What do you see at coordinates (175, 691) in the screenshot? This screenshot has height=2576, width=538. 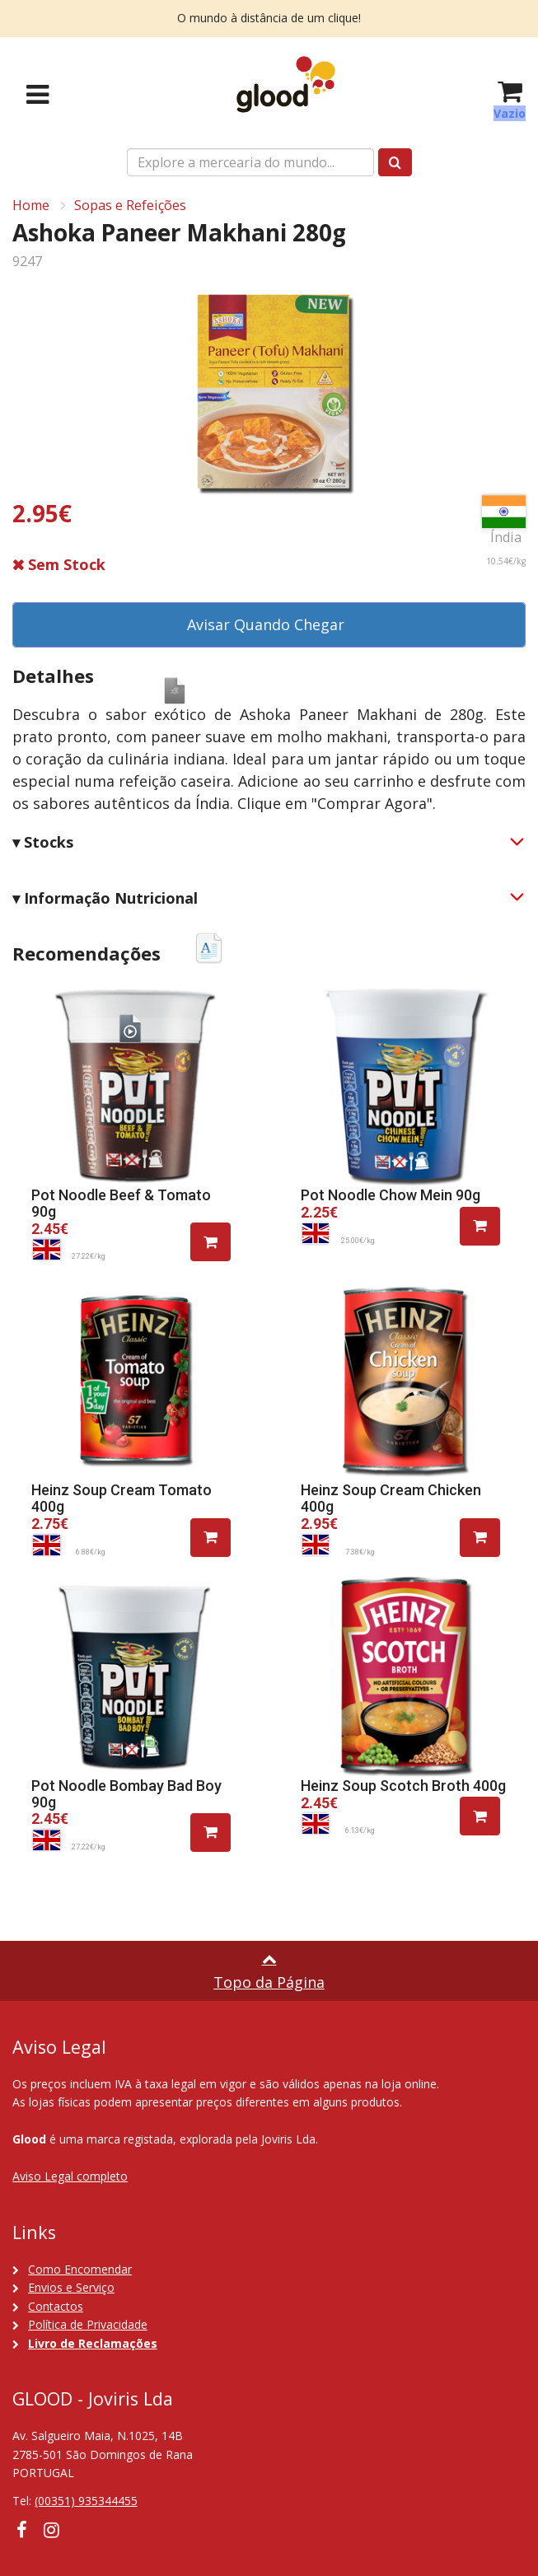 I see `open an opendocument formula file` at bounding box center [175, 691].